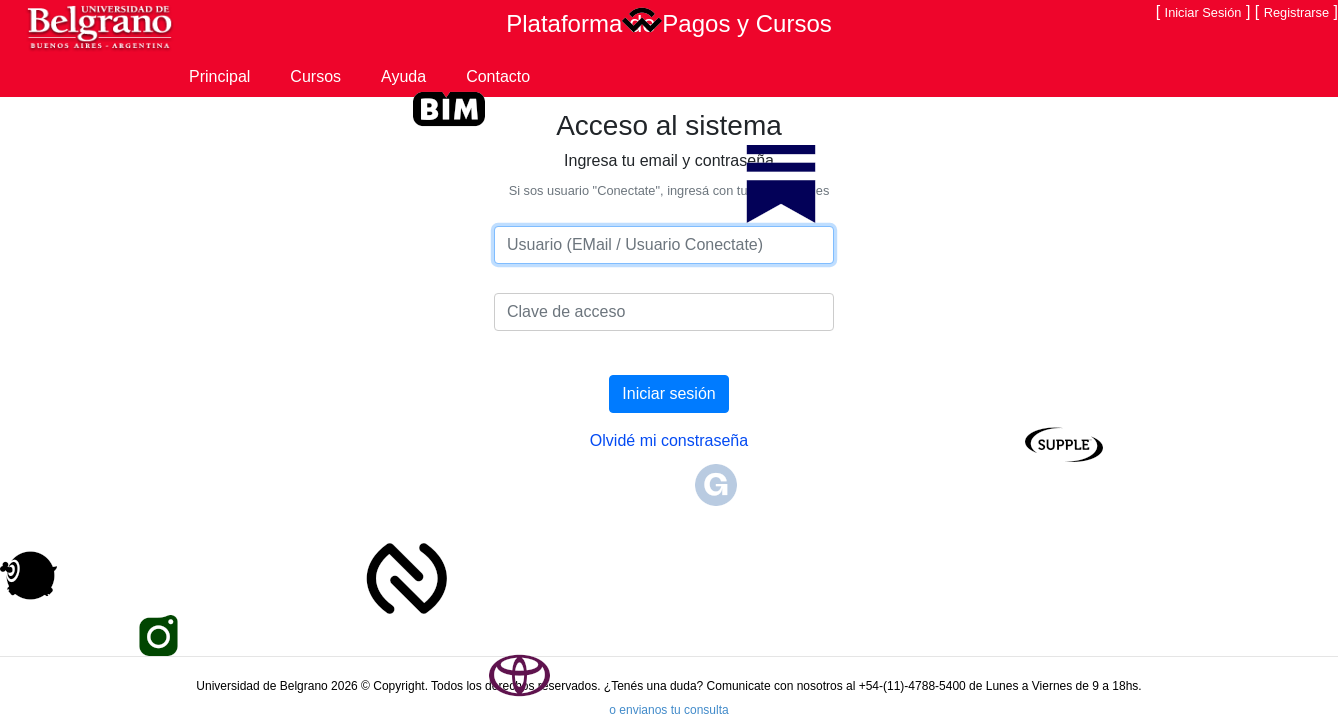  What do you see at coordinates (642, 20) in the screenshot?
I see `connect your crypto wallet via WalletConnect` at bounding box center [642, 20].